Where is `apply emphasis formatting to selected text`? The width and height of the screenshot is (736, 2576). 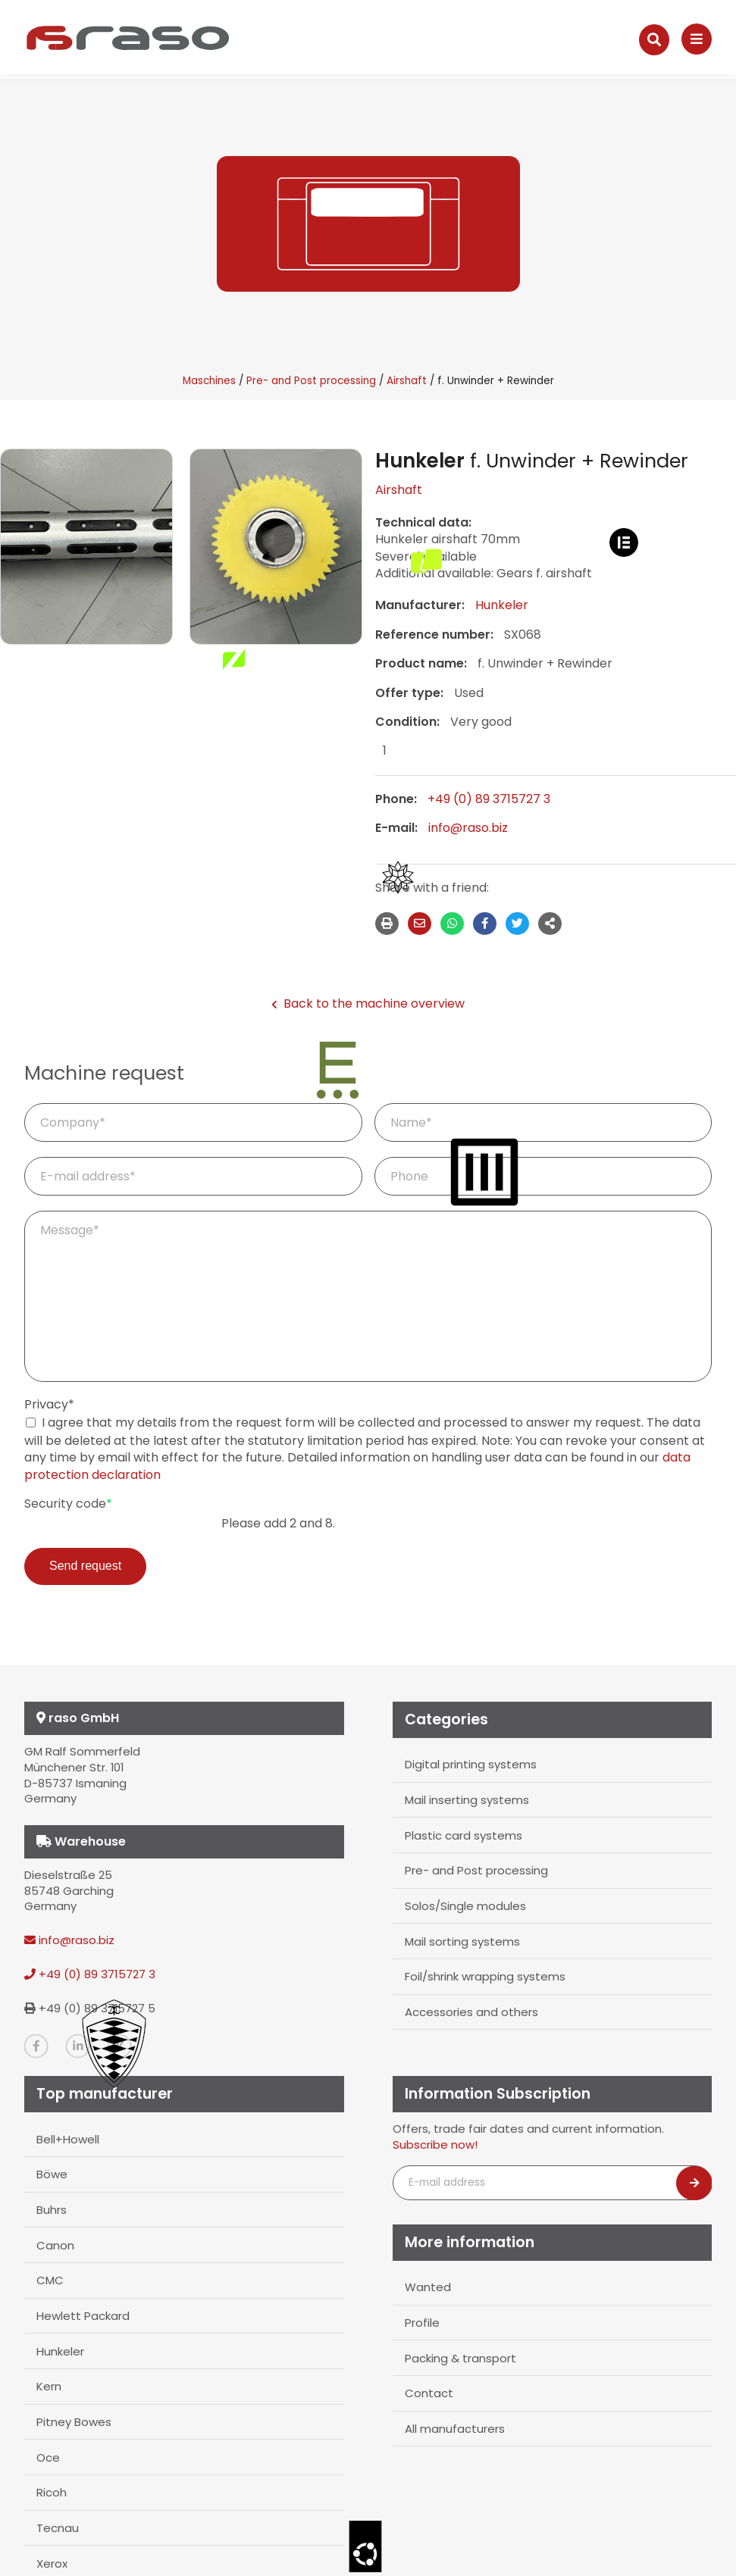
apply emphasis formatting to selected text is located at coordinates (337, 1068).